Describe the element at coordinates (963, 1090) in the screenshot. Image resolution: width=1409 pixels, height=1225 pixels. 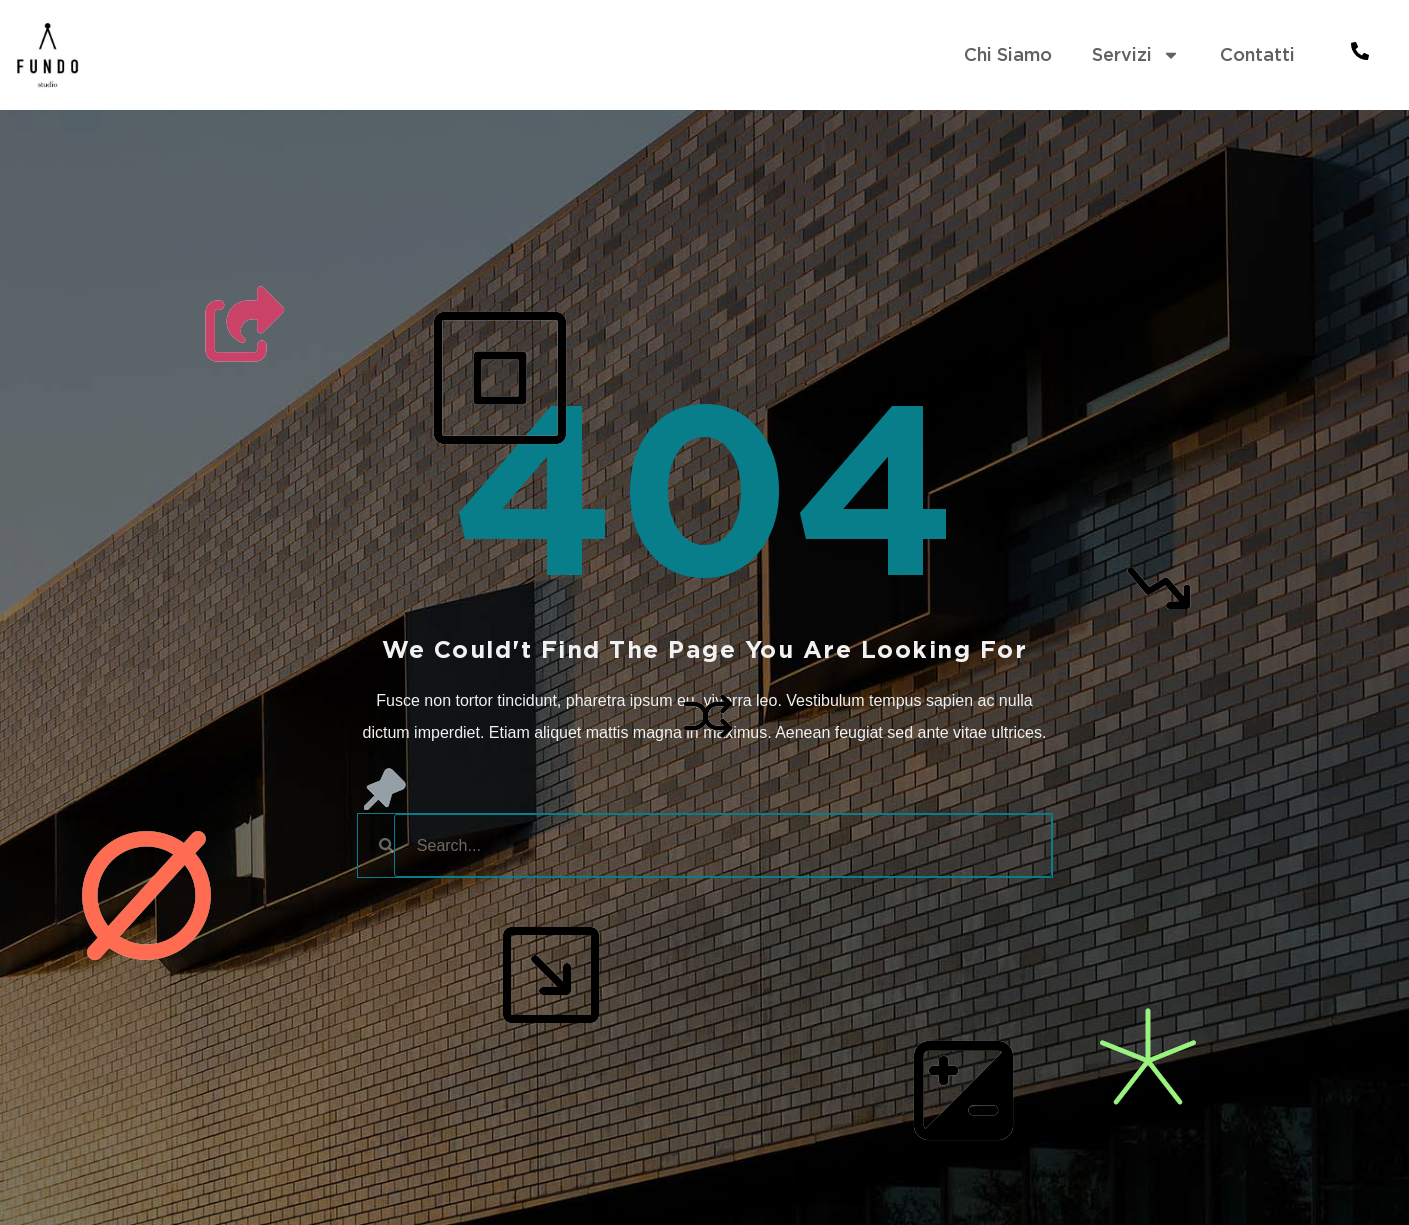
I see `adjust photo exposure settings` at that location.